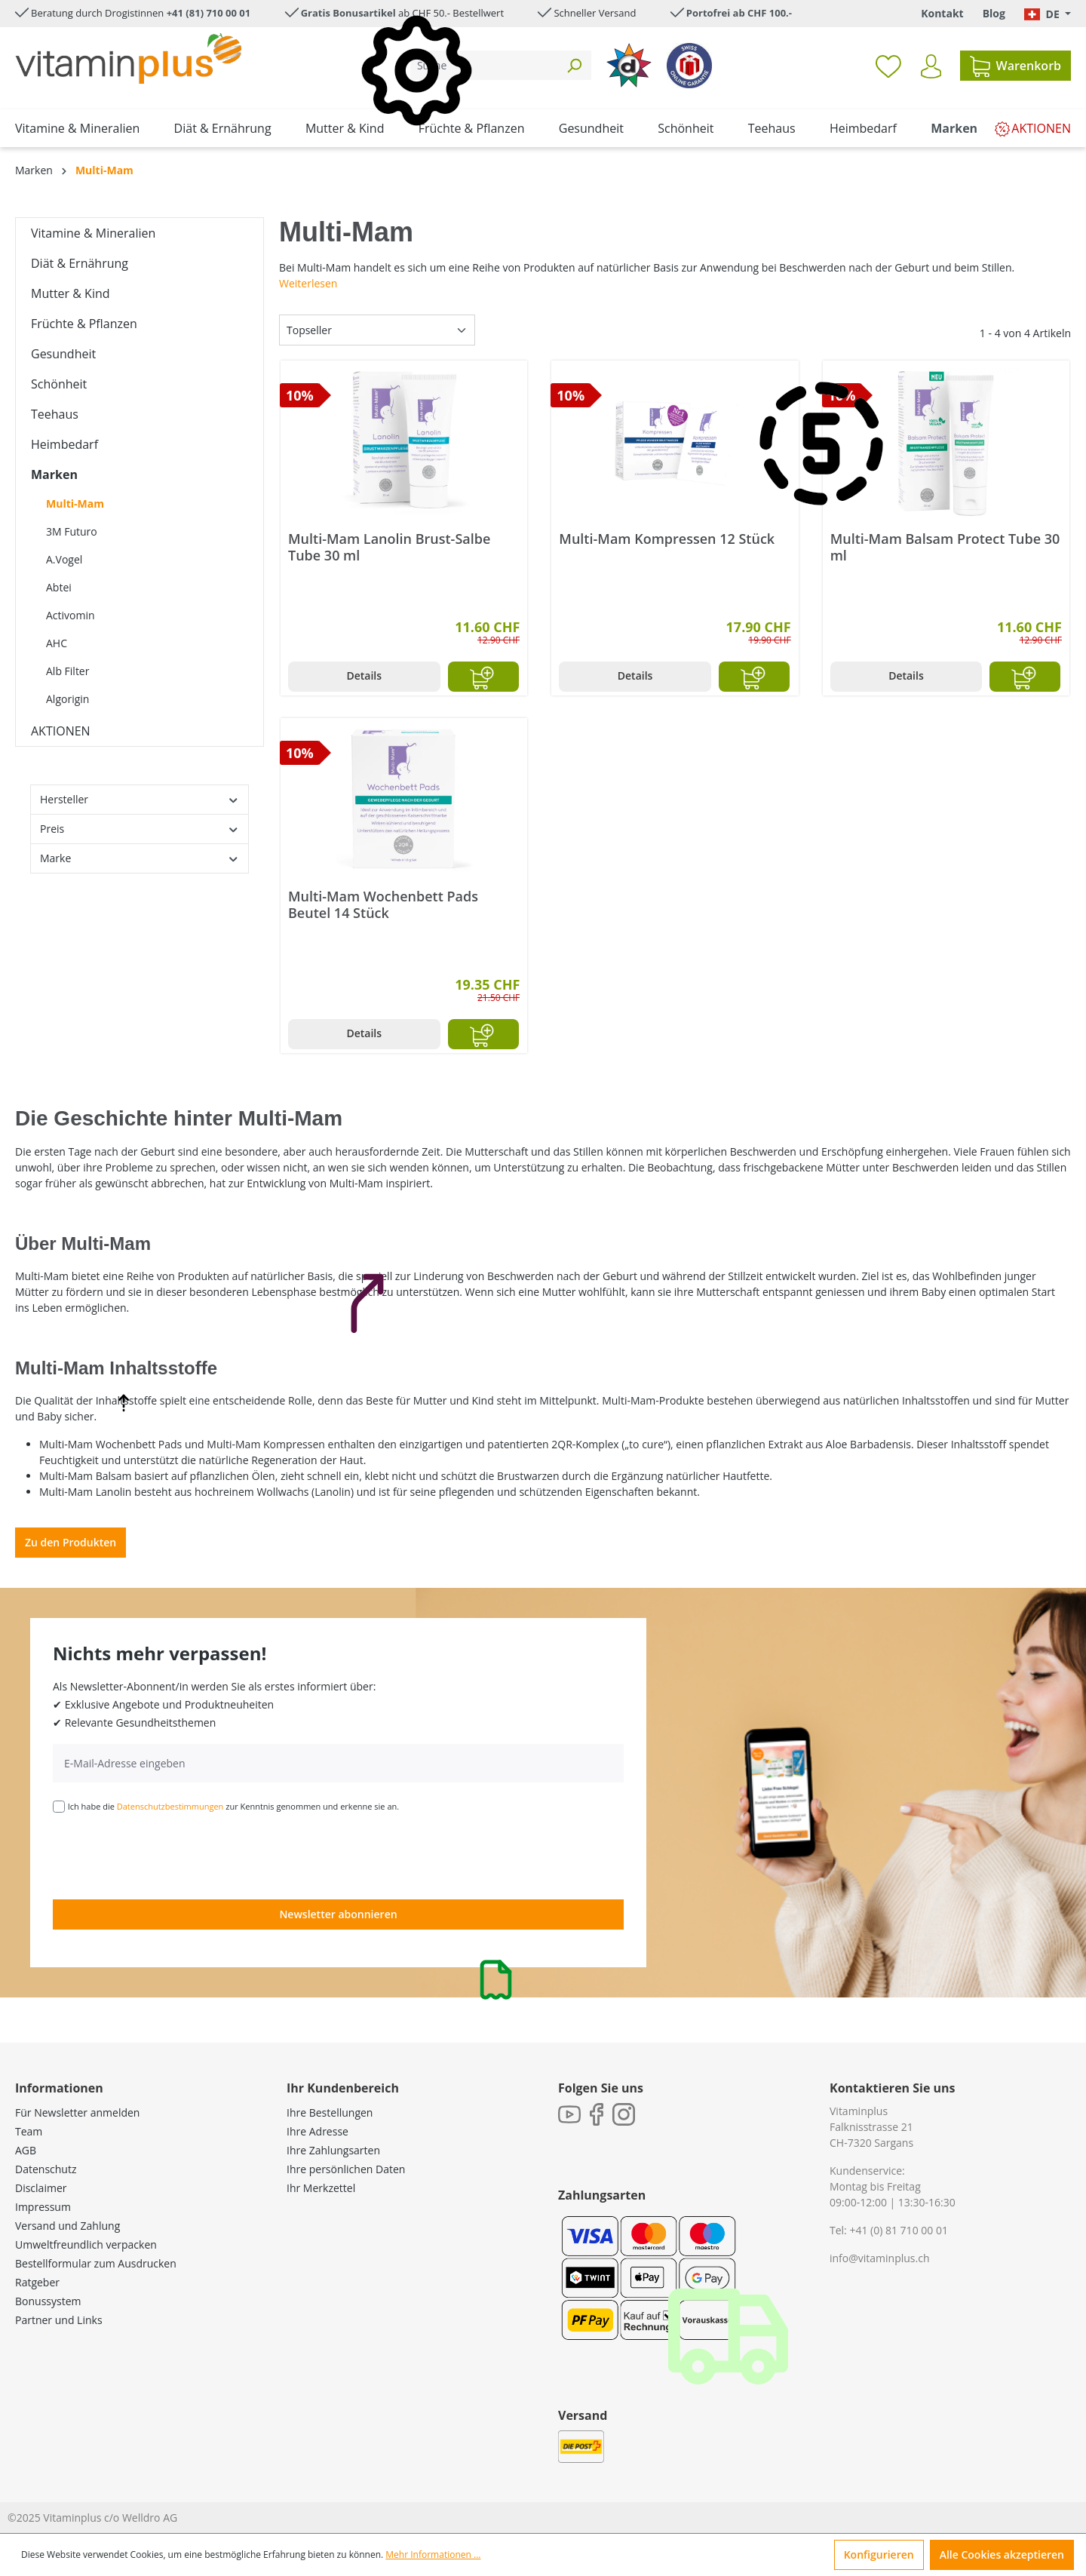 The image size is (1086, 2576). What do you see at coordinates (728, 2336) in the screenshot?
I see `track your delivery status` at bounding box center [728, 2336].